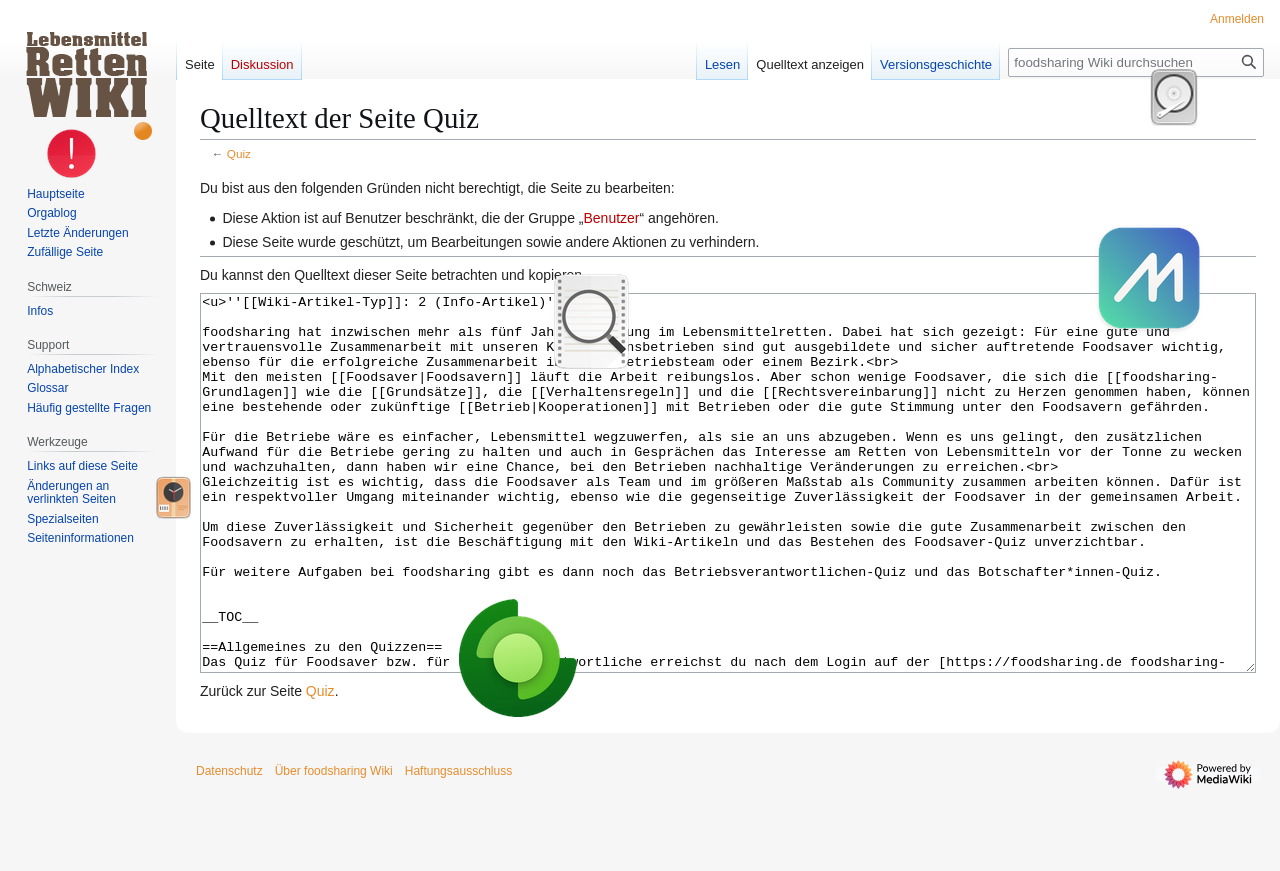  Describe the element at coordinates (71, 153) in the screenshot. I see `indicates an application error or crash` at that location.